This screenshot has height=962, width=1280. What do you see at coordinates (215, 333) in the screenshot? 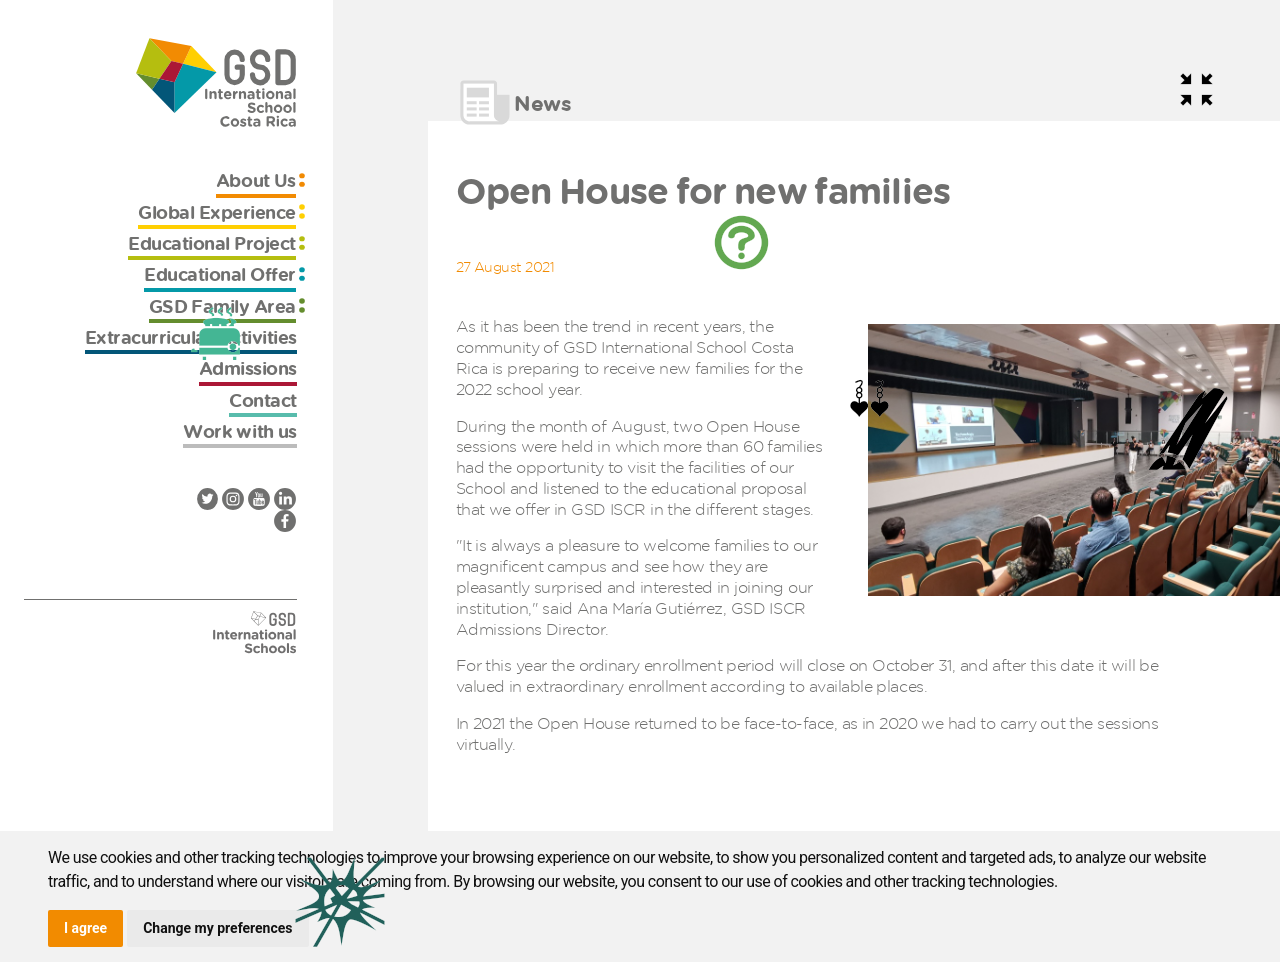
I see `kitchen appliance or cooking-related feature` at bounding box center [215, 333].